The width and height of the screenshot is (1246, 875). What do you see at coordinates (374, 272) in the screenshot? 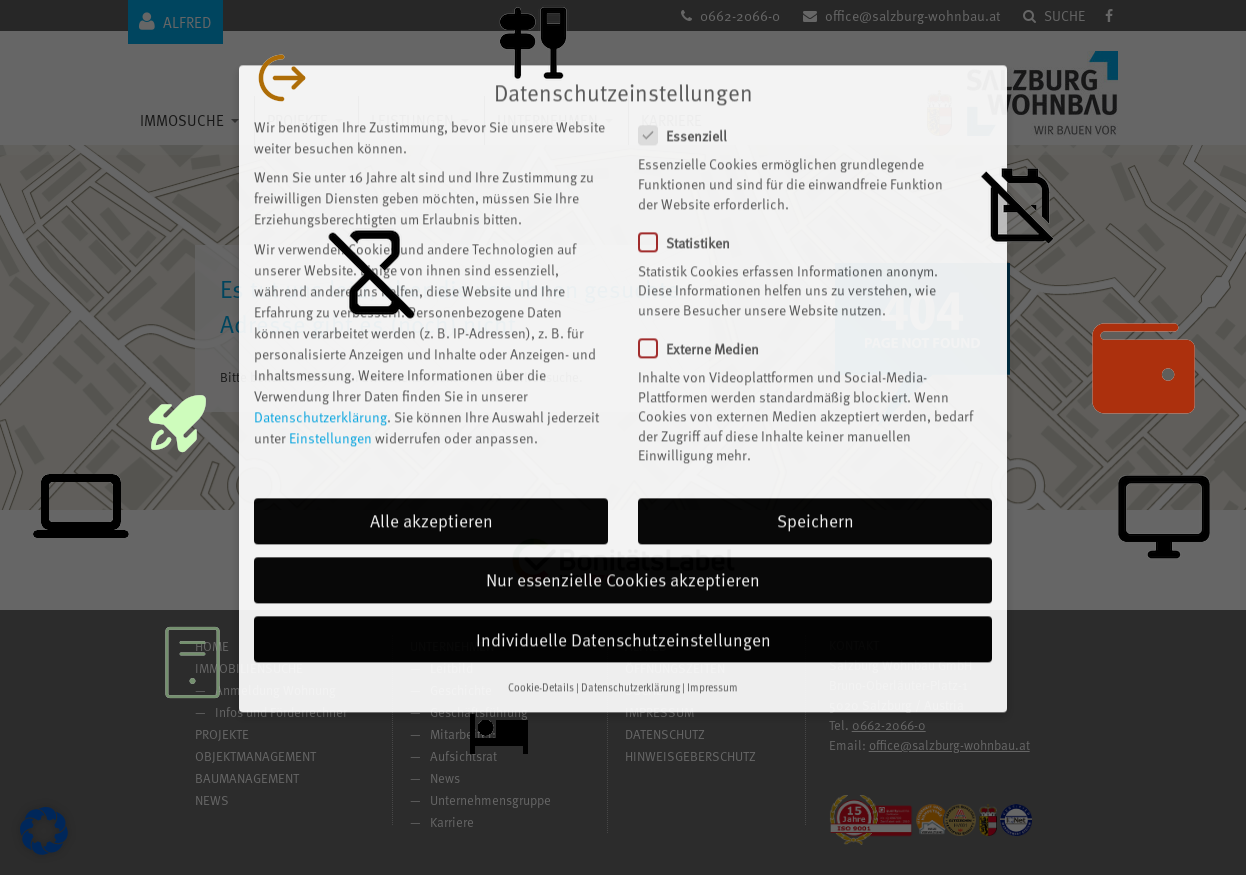
I see `timer or countdown feature disabled` at bounding box center [374, 272].